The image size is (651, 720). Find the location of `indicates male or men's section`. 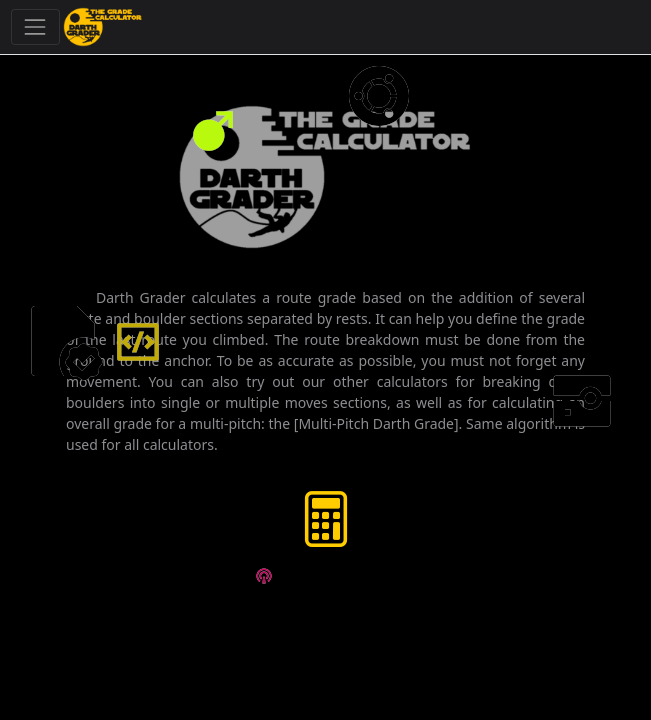

indicates male or men's section is located at coordinates (212, 130).